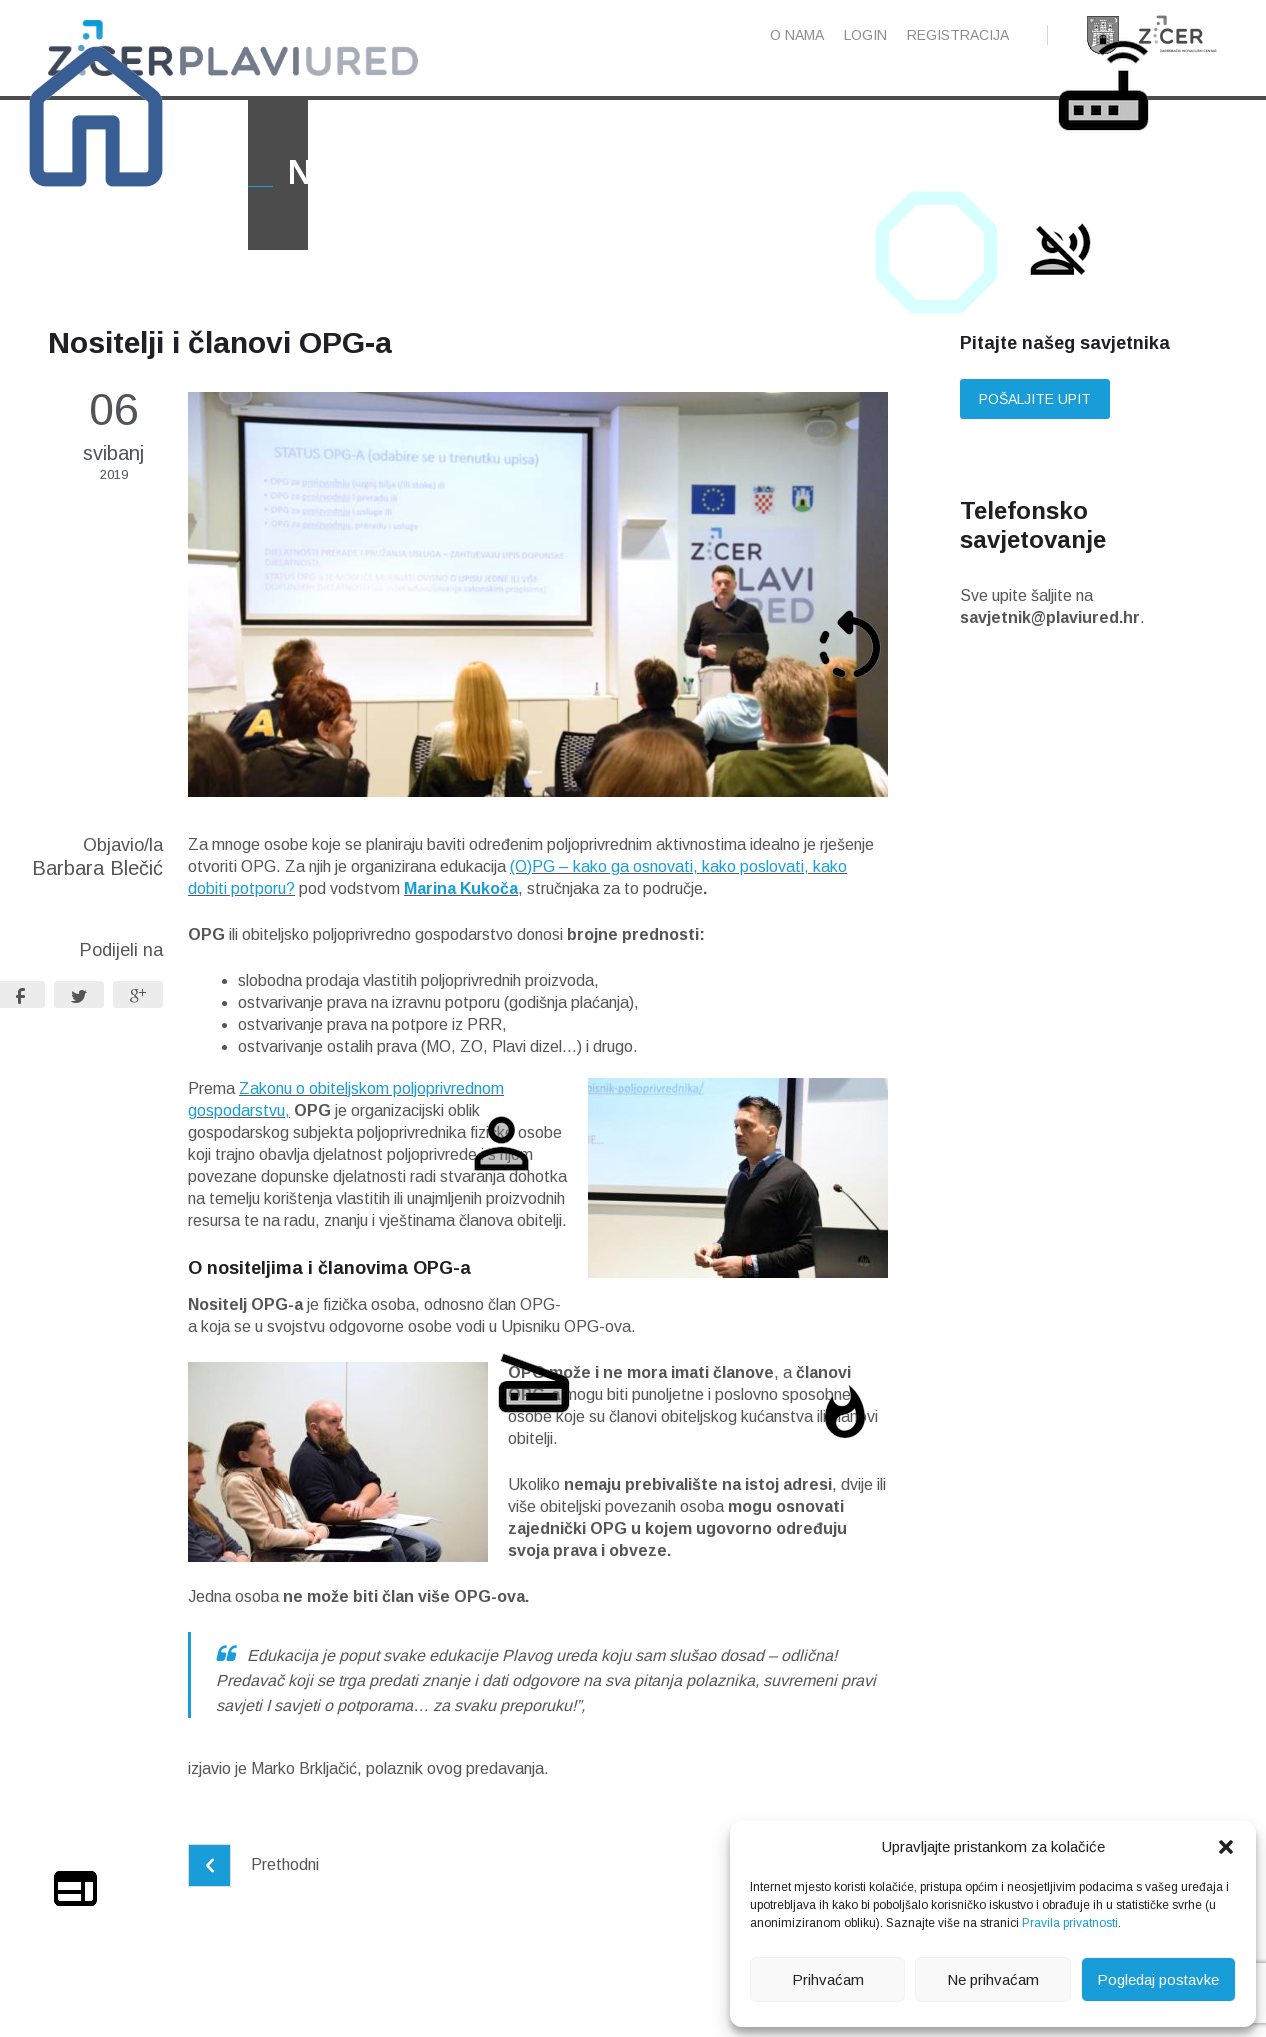 The image size is (1266, 2037). I want to click on navigate to home screen, so click(96, 120).